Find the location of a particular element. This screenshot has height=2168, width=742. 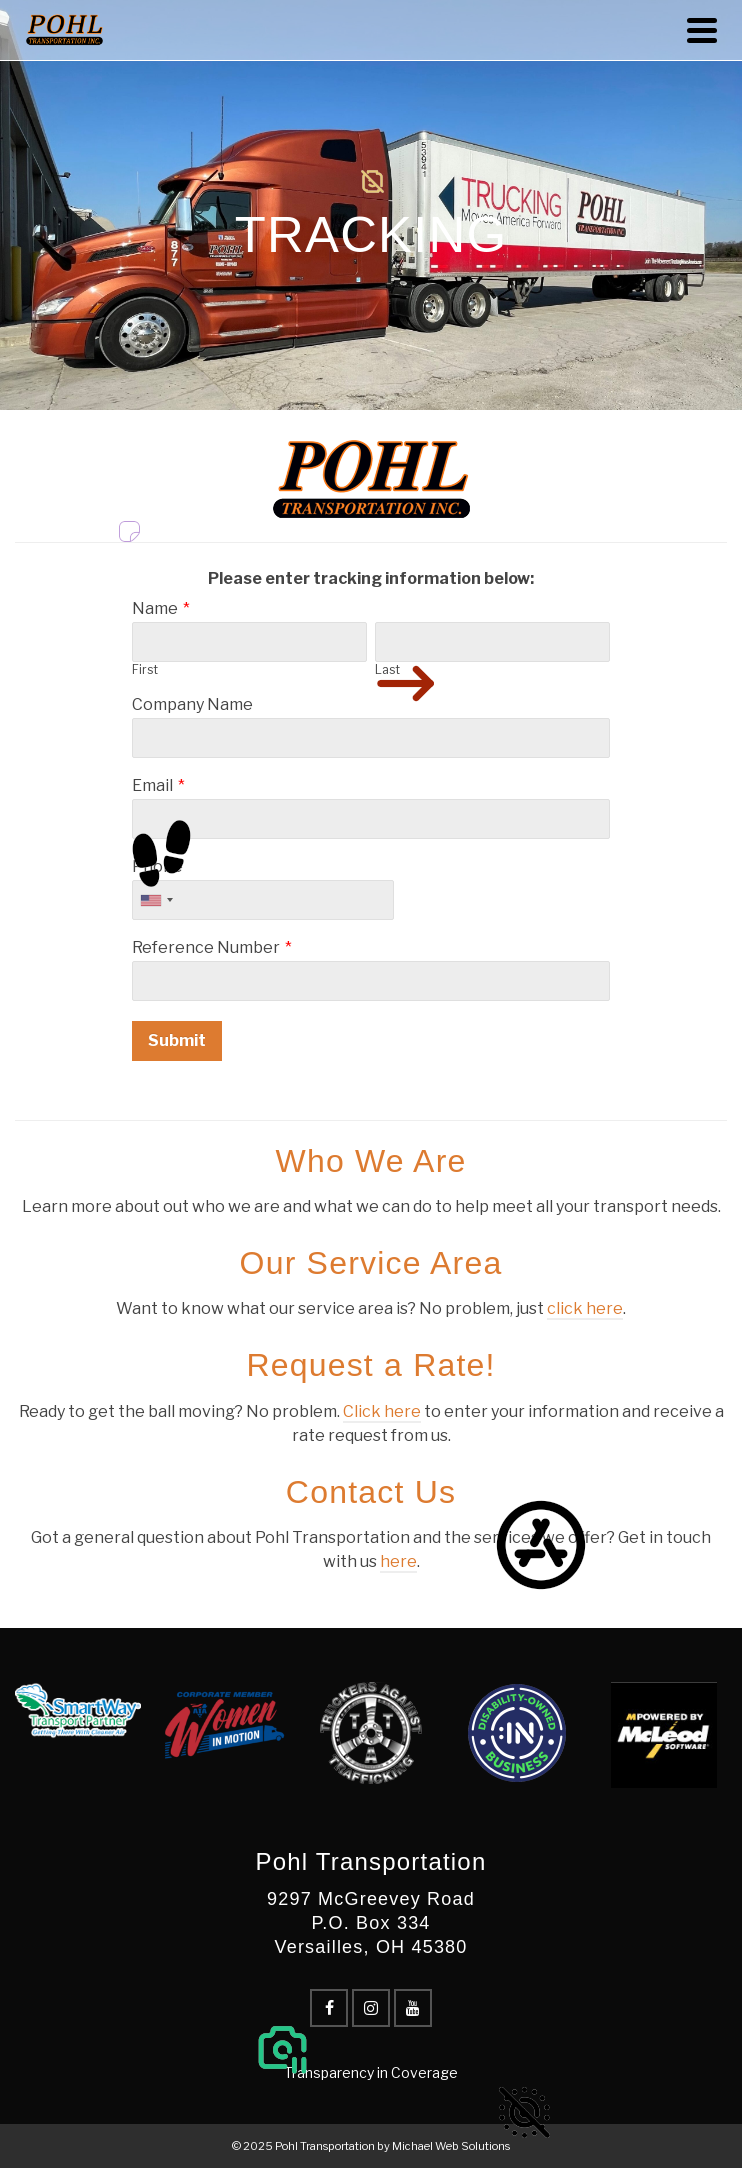

navigate to the next item or step is located at coordinates (405, 683).